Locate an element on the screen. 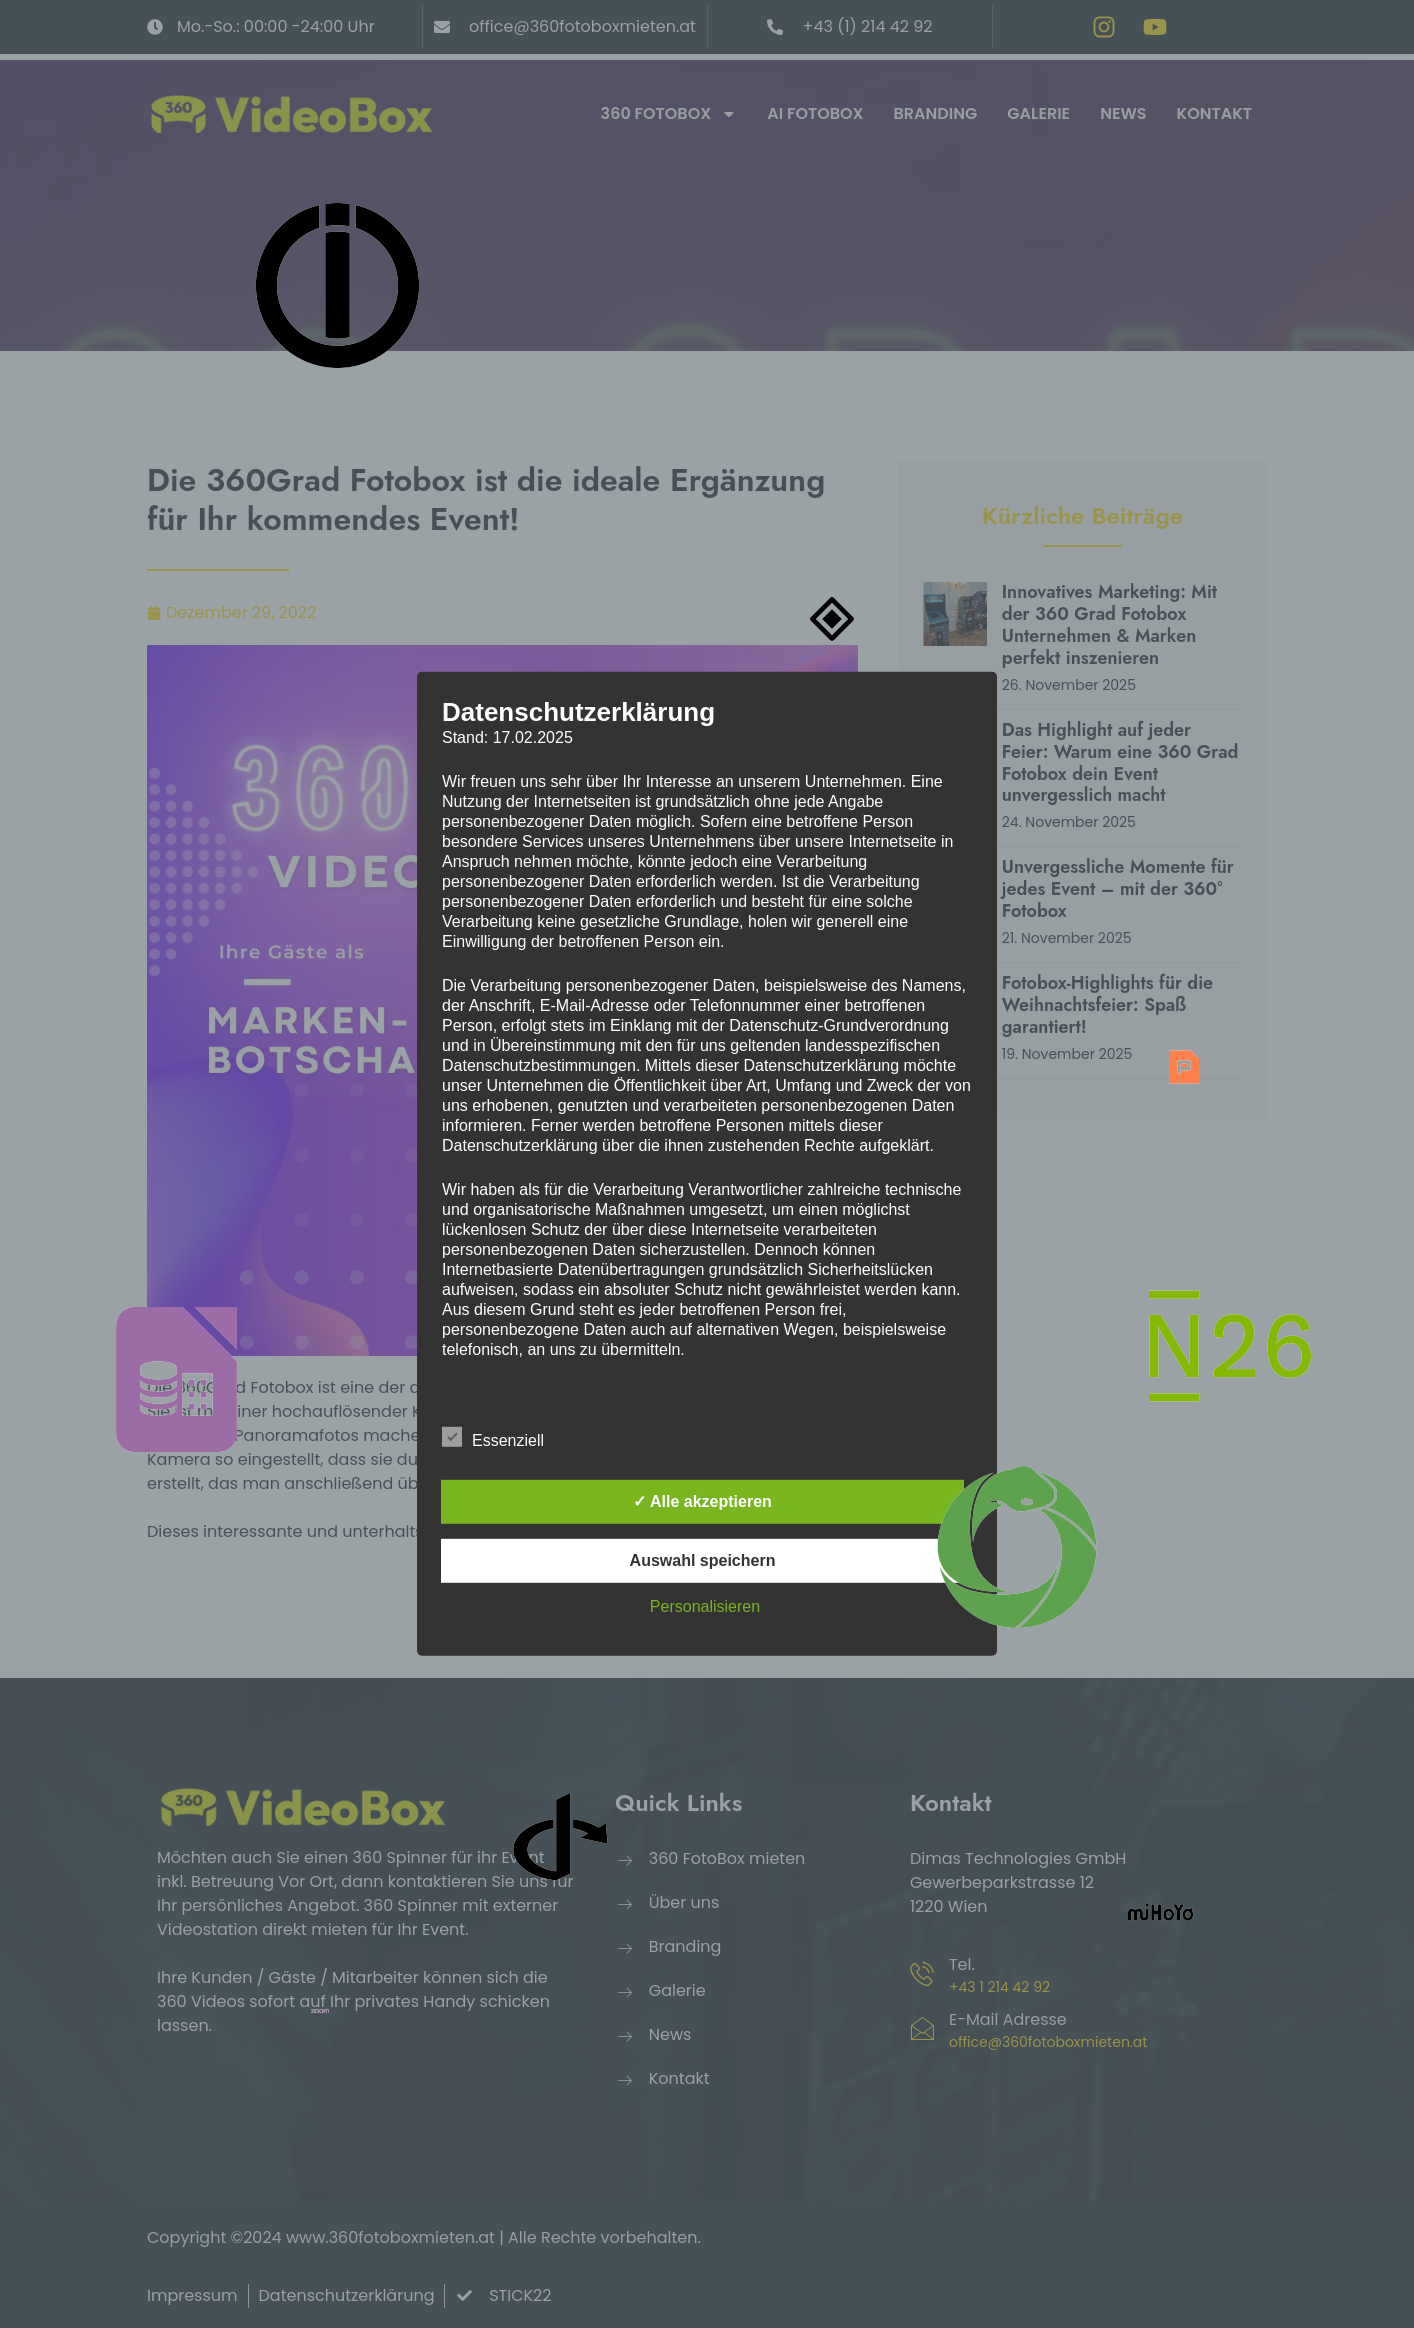 This screenshot has width=1414, height=2328. open LibreOffice Base database application is located at coordinates (176, 1379).